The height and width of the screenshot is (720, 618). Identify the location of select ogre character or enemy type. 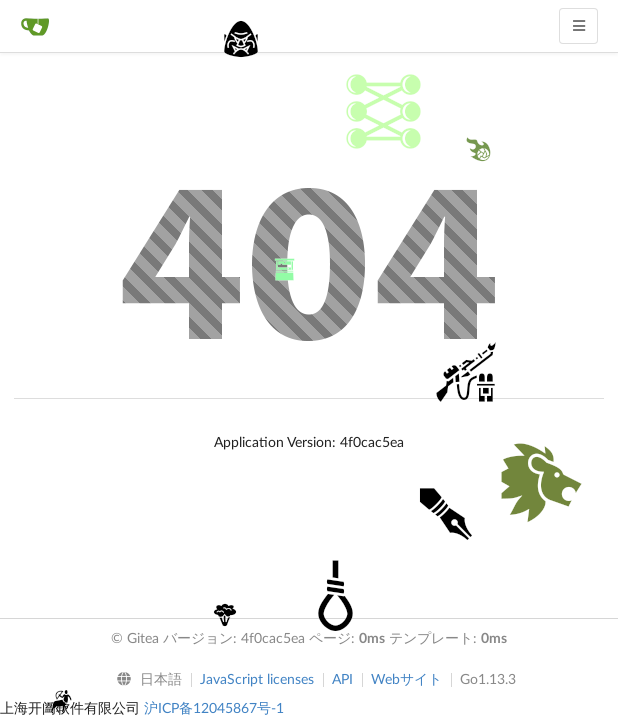
(241, 39).